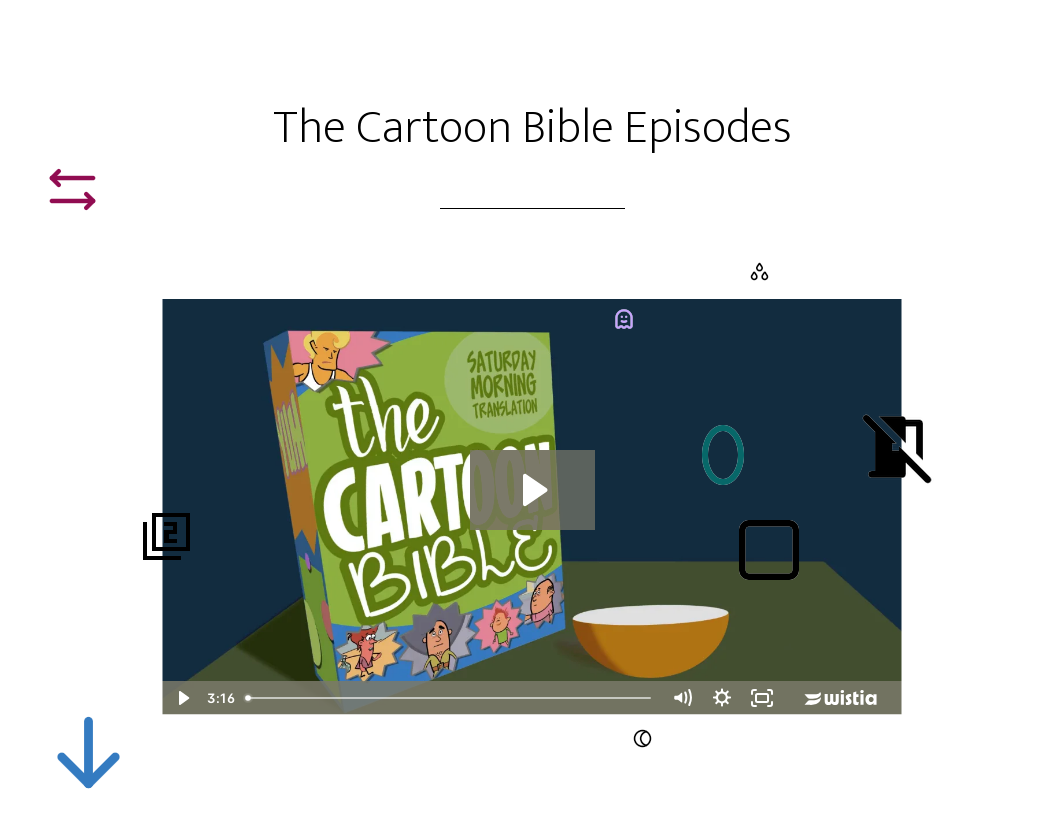 This screenshot has height=815, width=1064. Describe the element at coordinates (723, 455) in the screenshot. I see `draw or insert an oval shape` at that location.